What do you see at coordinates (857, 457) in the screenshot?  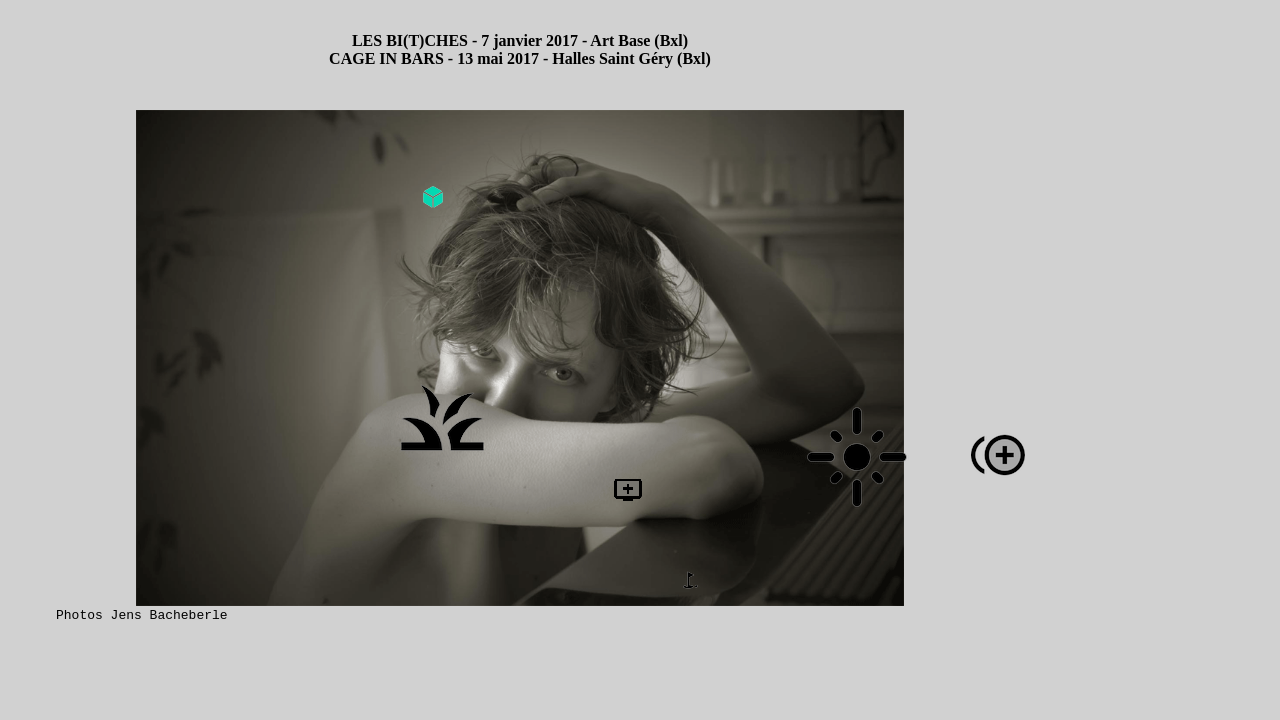 I see `adjust screen brightness` at bounding box center [857, 457].